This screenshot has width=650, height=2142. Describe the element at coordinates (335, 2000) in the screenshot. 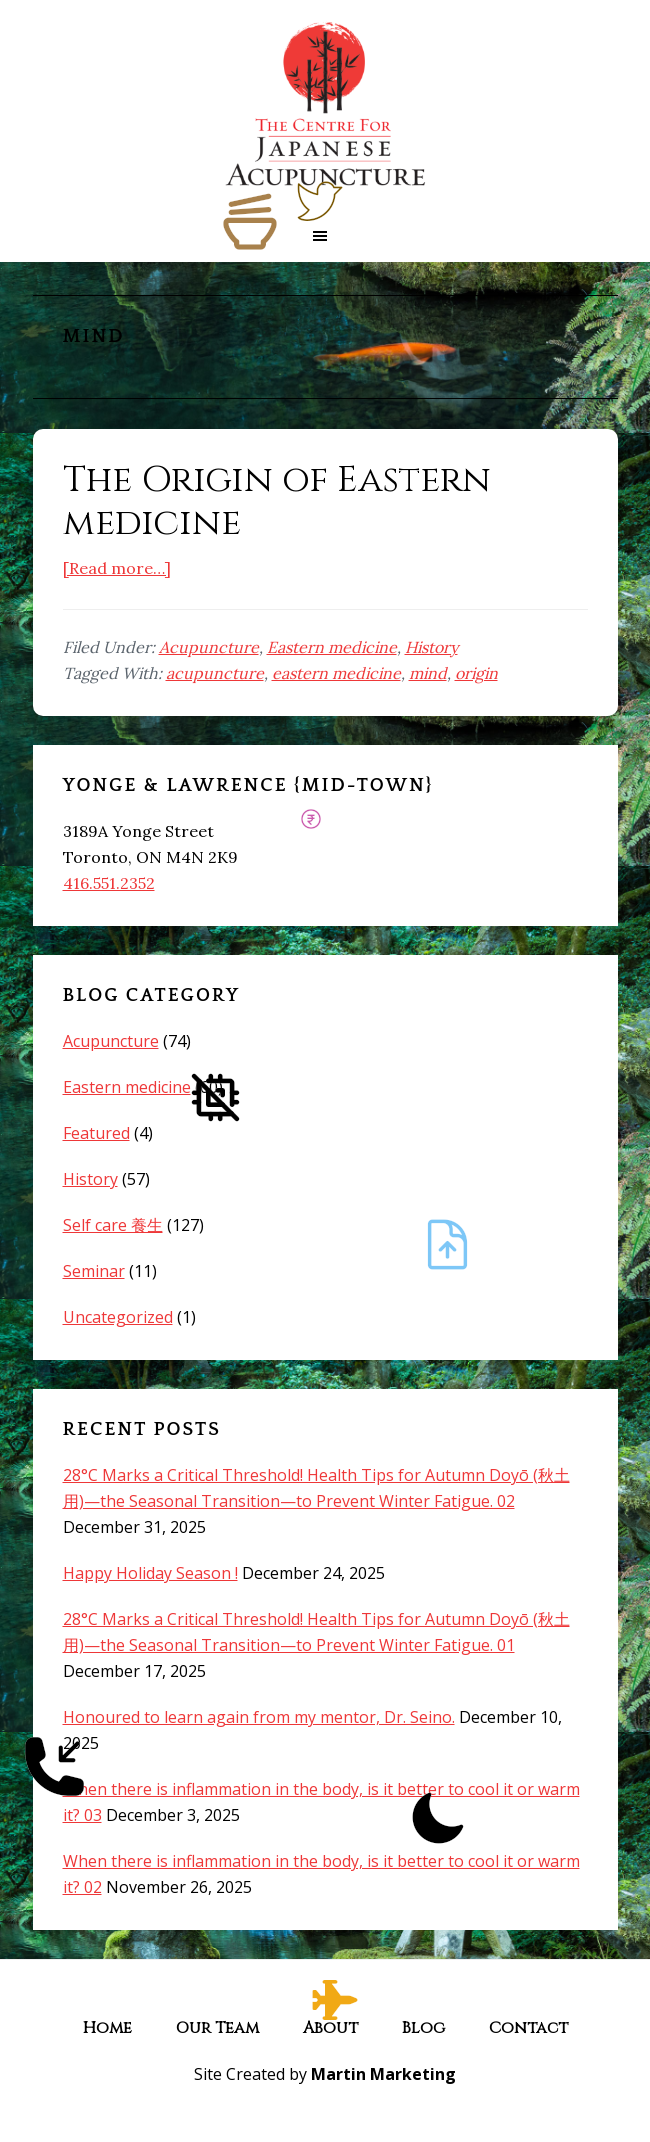

I see `access flight or aviation features` at that location.